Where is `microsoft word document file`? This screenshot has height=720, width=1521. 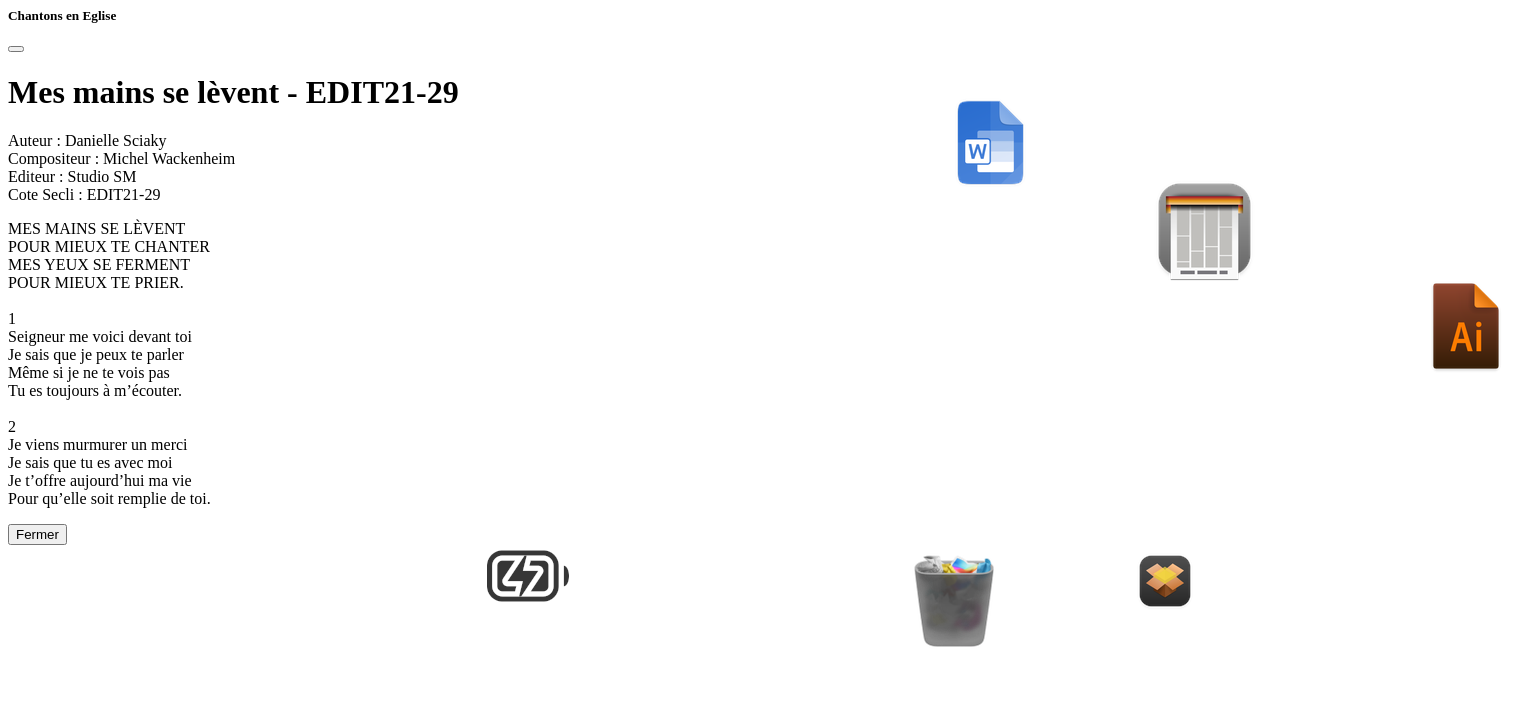 microsoft word document file is located at coordinates (990, 142).